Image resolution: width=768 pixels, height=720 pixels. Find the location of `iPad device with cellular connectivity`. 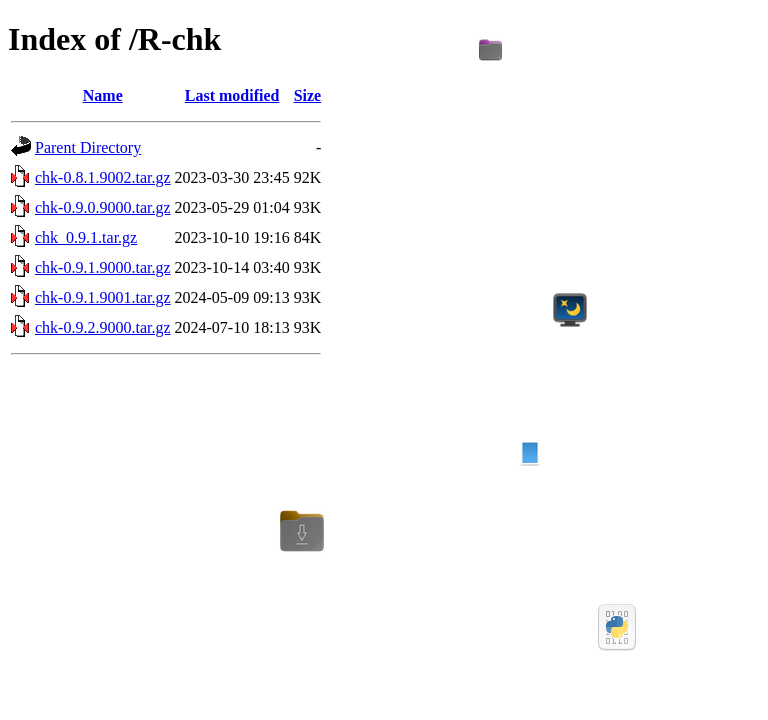

iPad device with cellular connectivity is located at coordinates (530, 453).